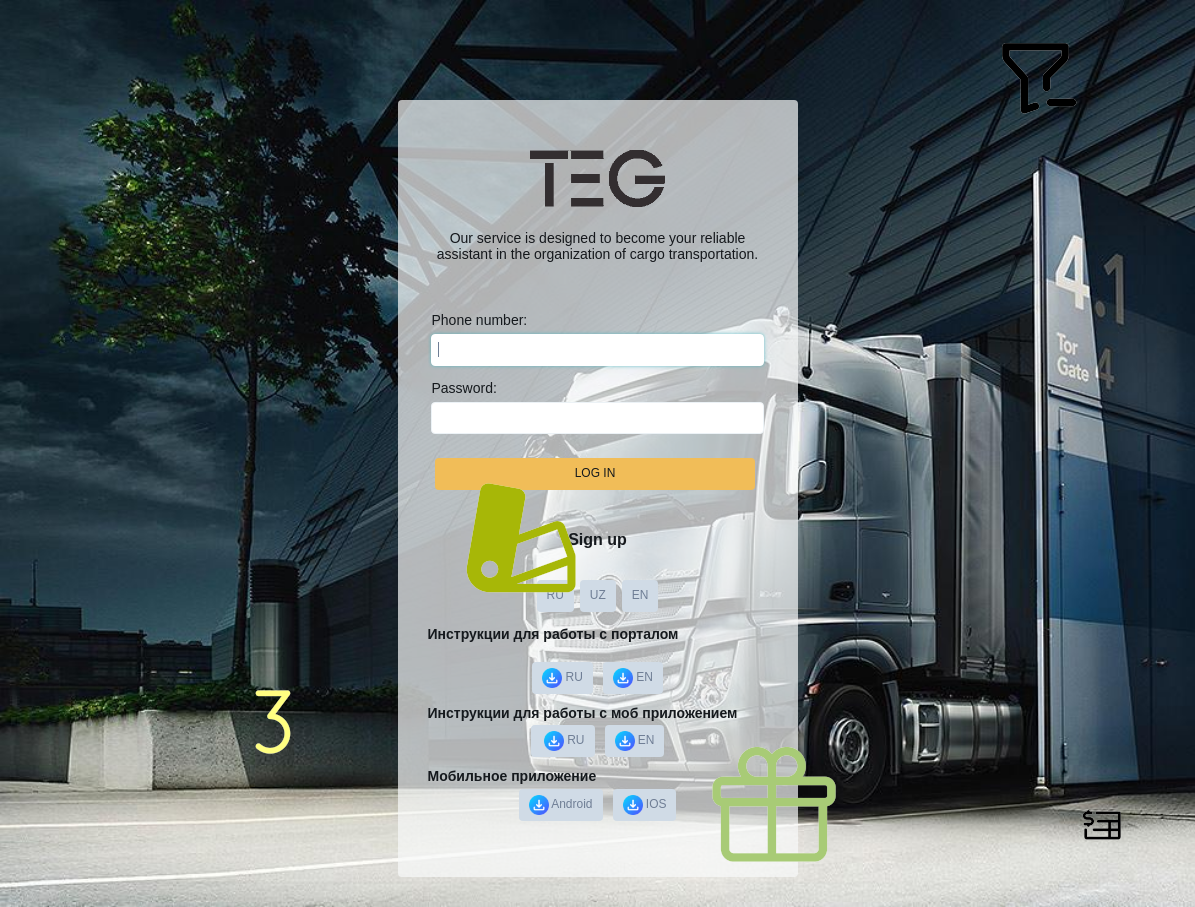 The height and width of the screenshot is (907, 1195). Describe the element at coordinates (273, 722) in the screenshot. I see `indicates step three in a multi-step process` at that location.